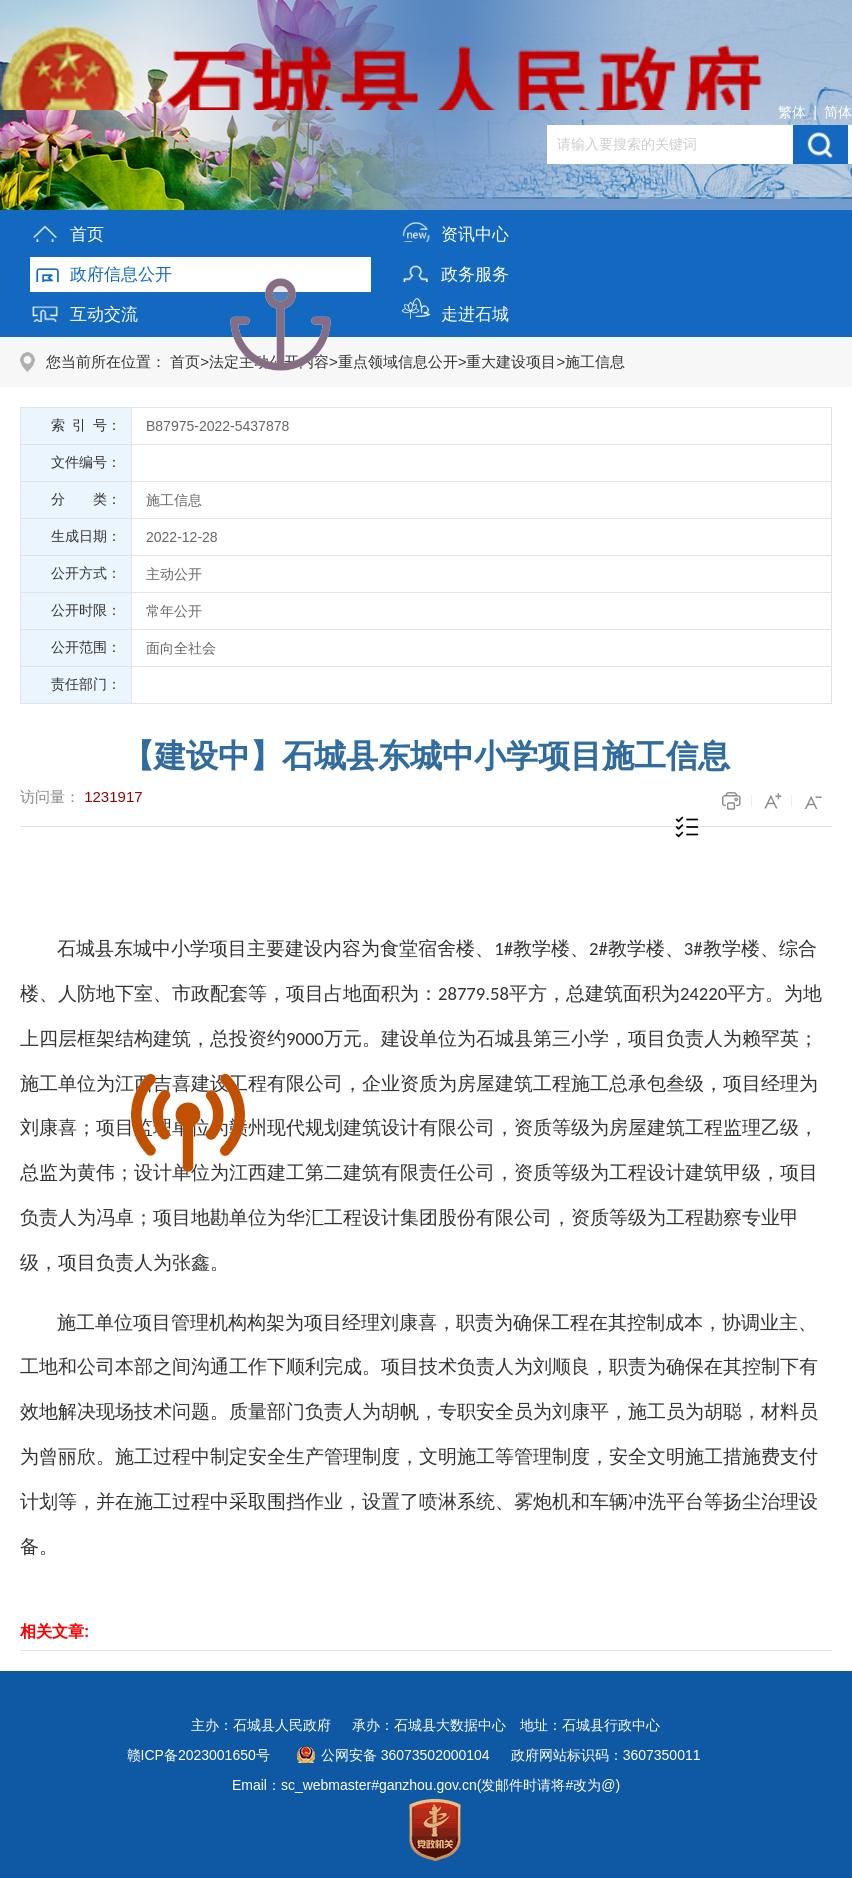 The height and width of the screenshot is (1878, 852). I want to click on start a live broadcast or stream, so click(188, 1122).